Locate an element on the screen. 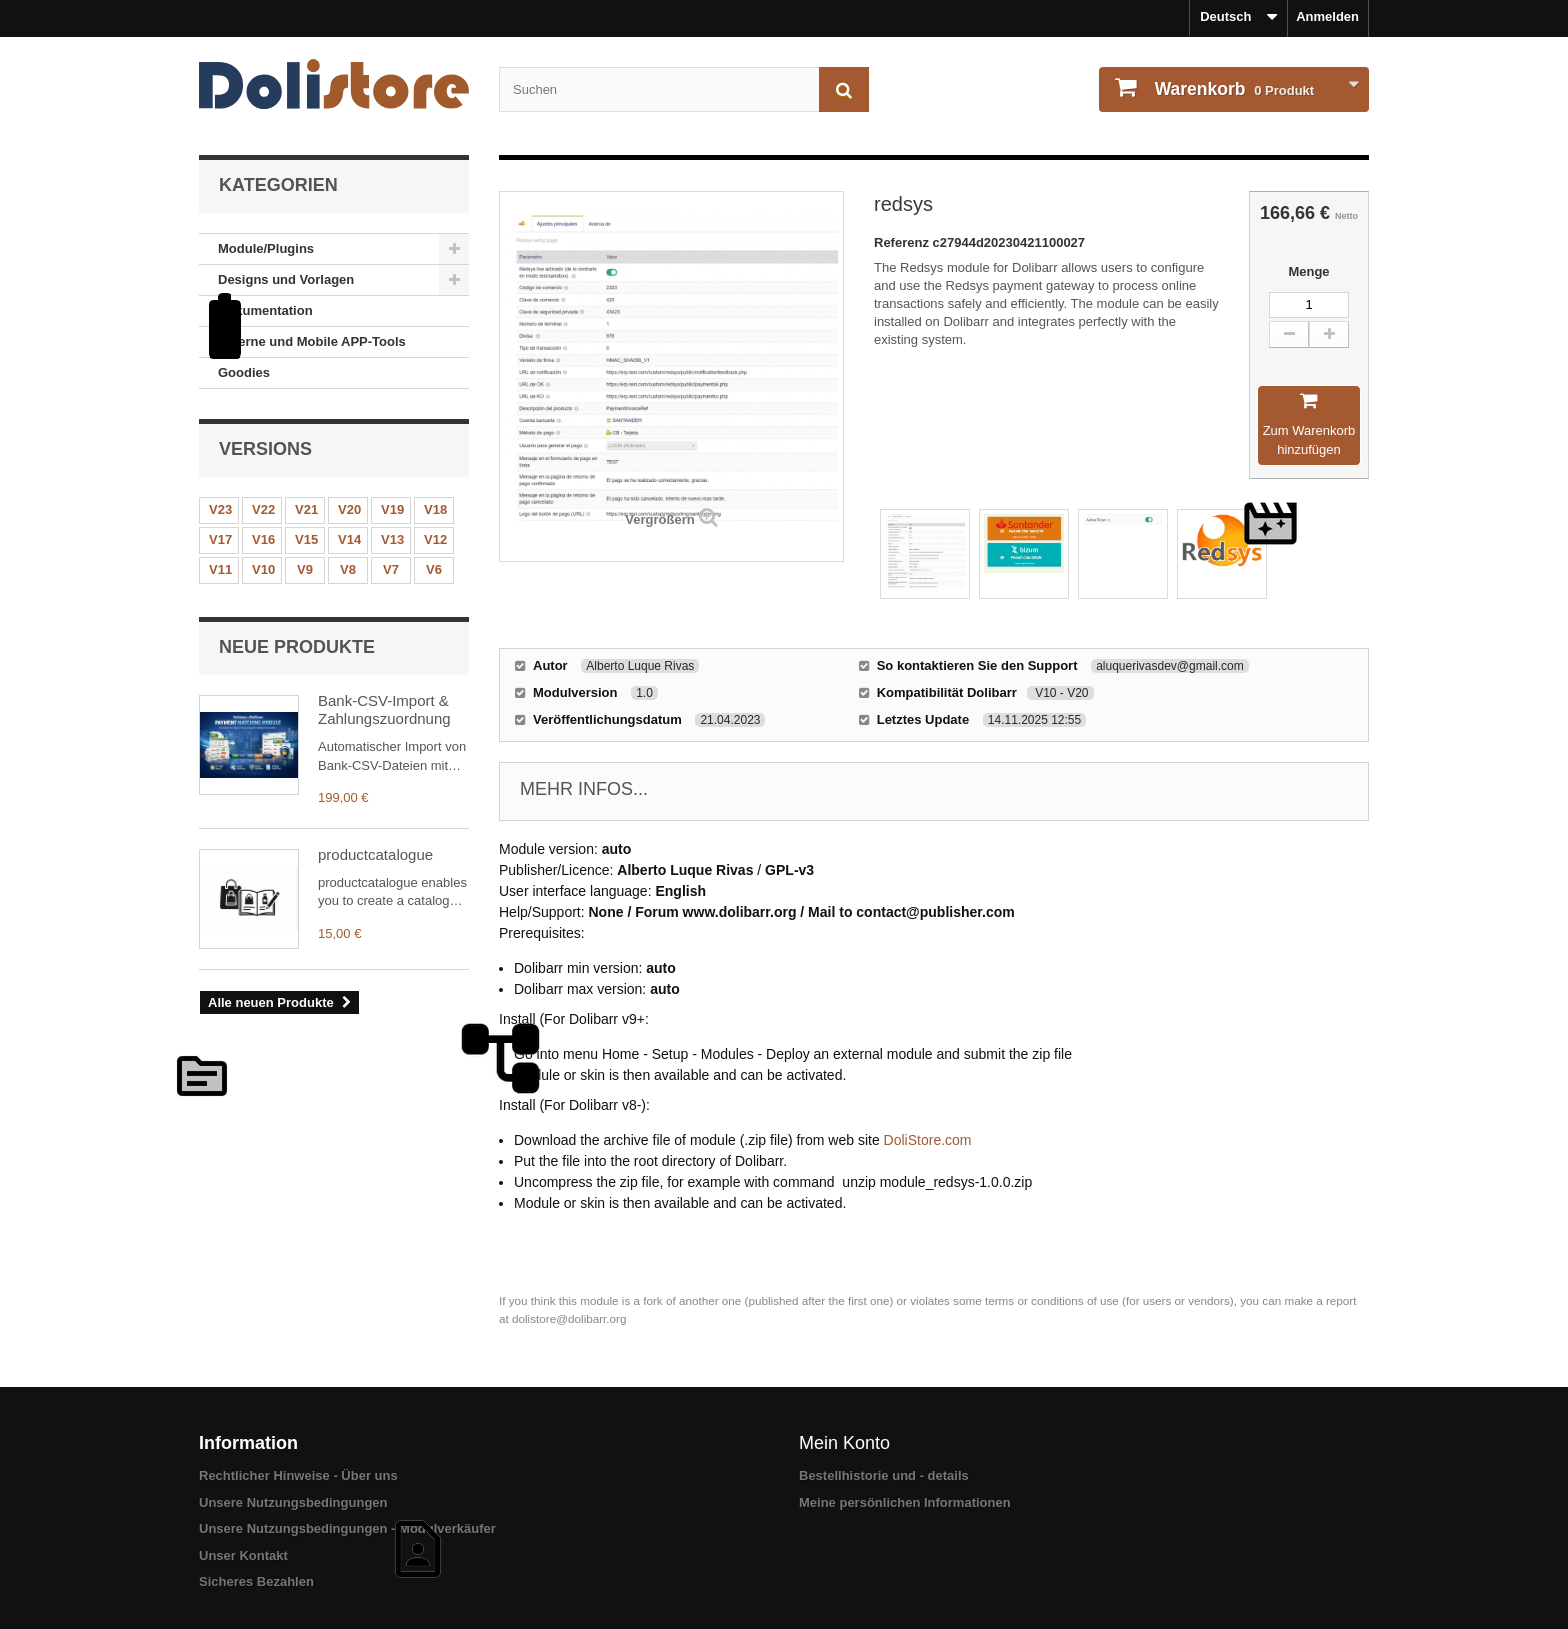 Image resolution: width=1568 pixels, height=1629 pixels. access source files or documents is located at coordinates (202, 1076).